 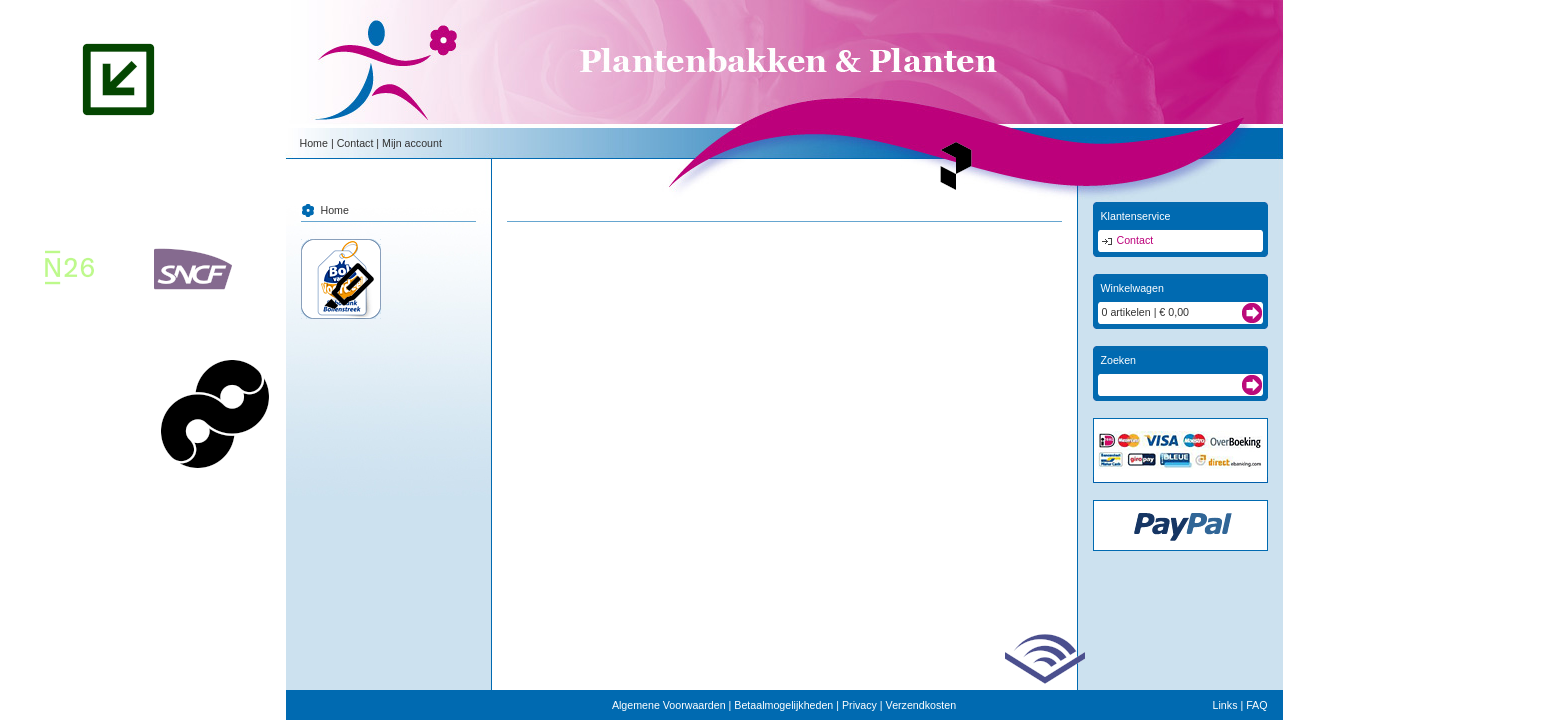 What do you see at coordinates (193, 269) in the screenshot?
I see `open the SNCF French railway app` at bounding box center [193, 269].